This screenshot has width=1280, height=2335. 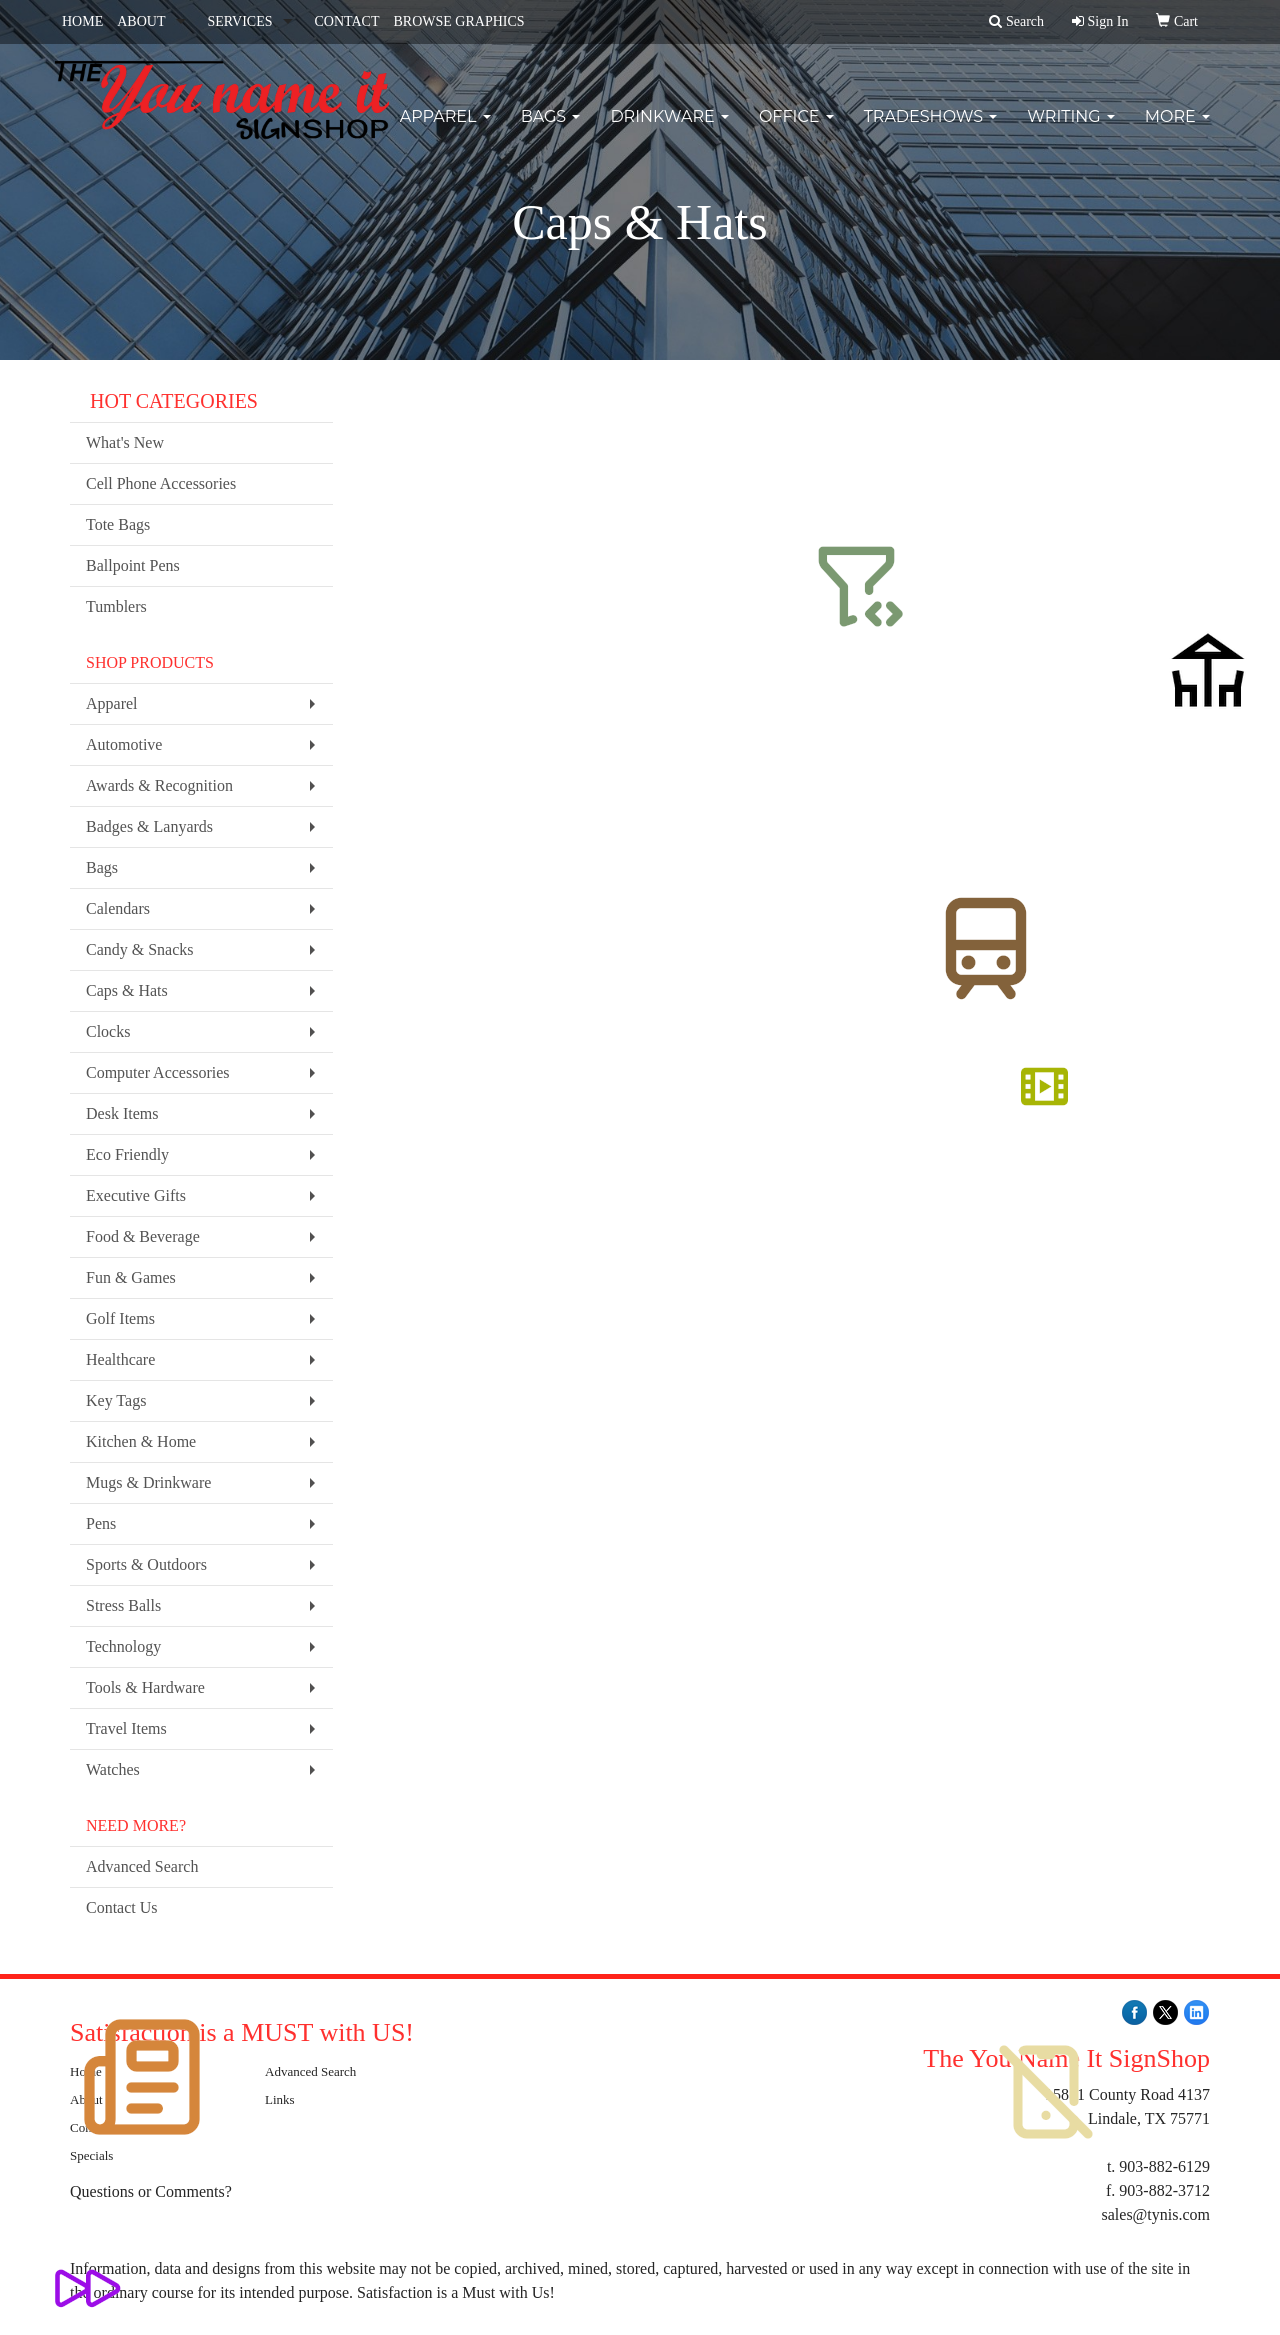 I want to click on skip forward in media playback, so click(x=86, y=2286).